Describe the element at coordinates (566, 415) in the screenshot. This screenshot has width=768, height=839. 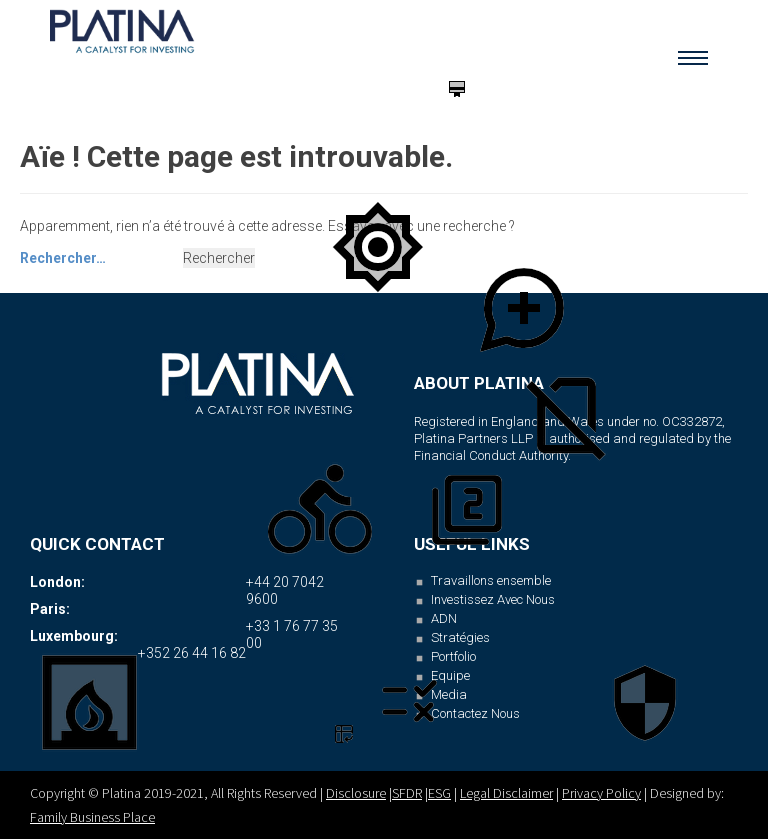
I see `no sim card detected` at that location.